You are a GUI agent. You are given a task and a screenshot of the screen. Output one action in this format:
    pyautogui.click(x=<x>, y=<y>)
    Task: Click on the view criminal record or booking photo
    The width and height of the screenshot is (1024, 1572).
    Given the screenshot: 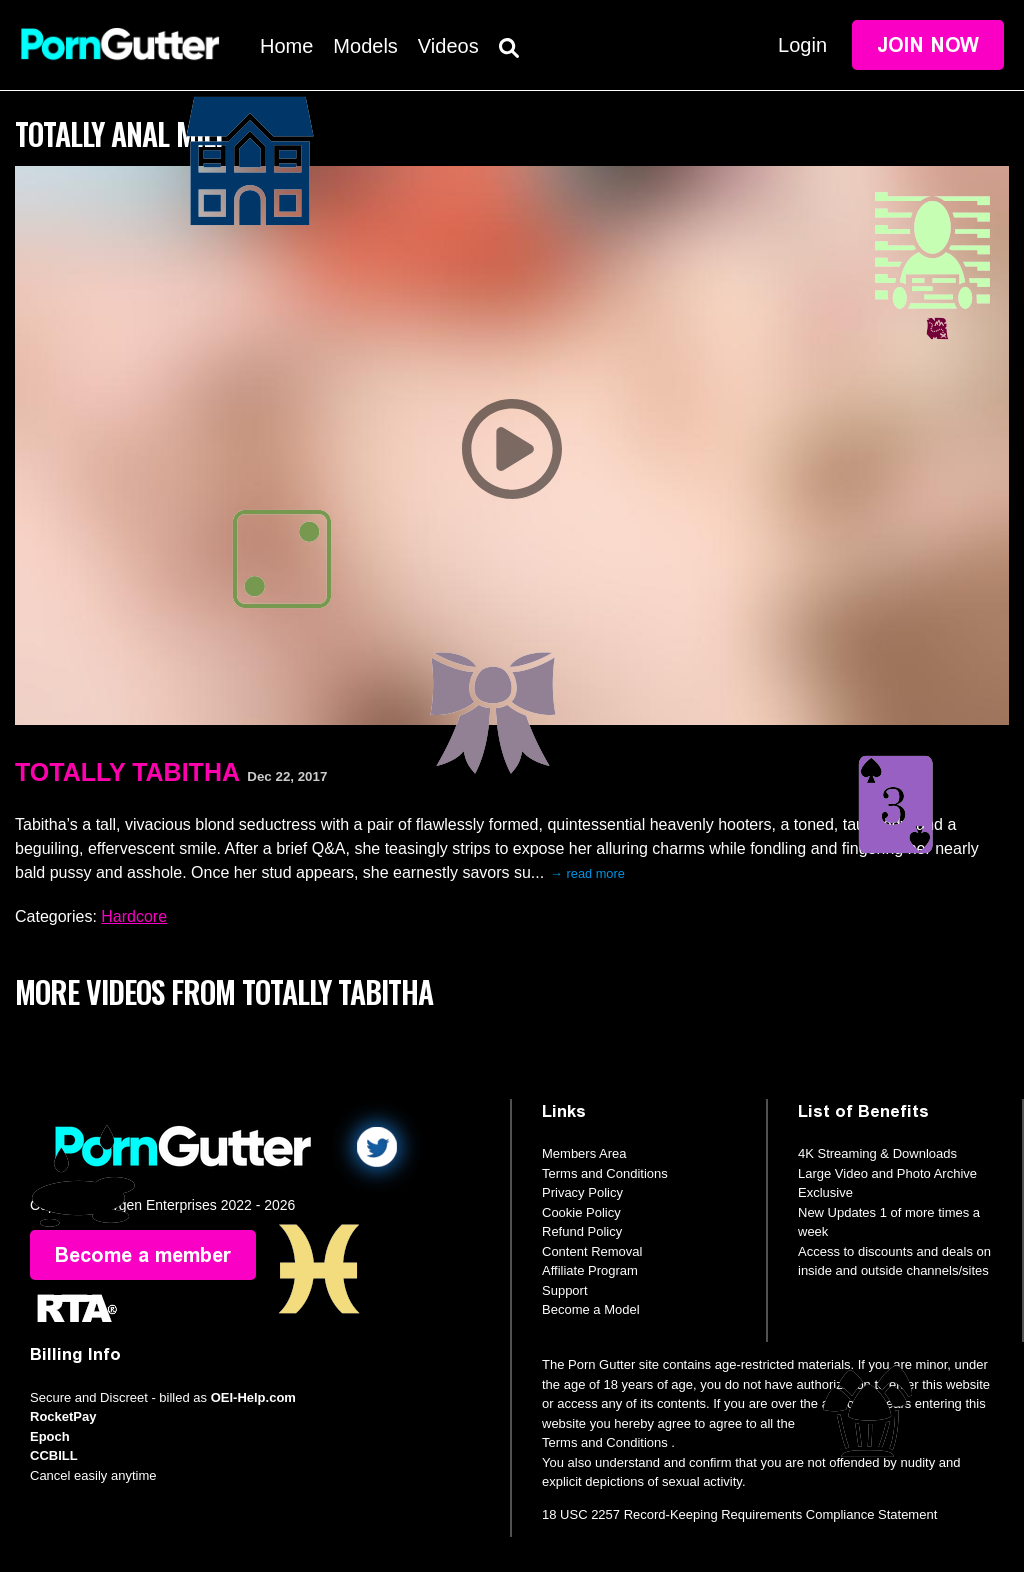 What is the action you would take?
    pyautogui.click(x=932, y=250)
    